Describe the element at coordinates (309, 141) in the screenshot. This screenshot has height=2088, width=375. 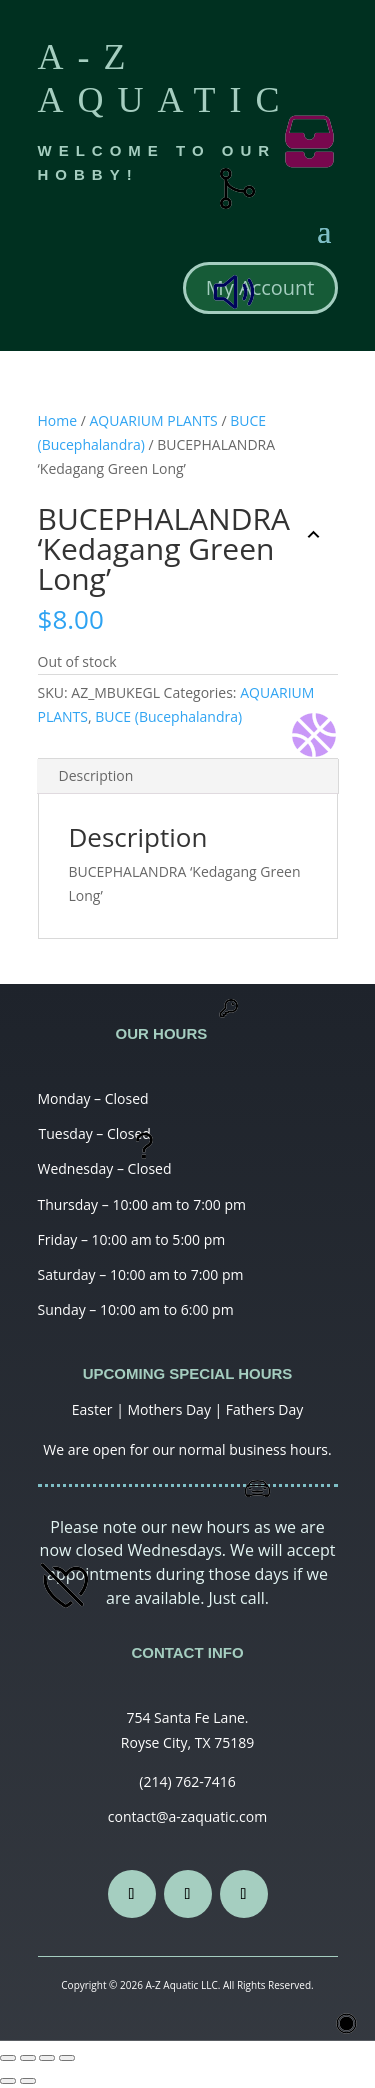
I see `view stacked file trays or inbox` at that location.